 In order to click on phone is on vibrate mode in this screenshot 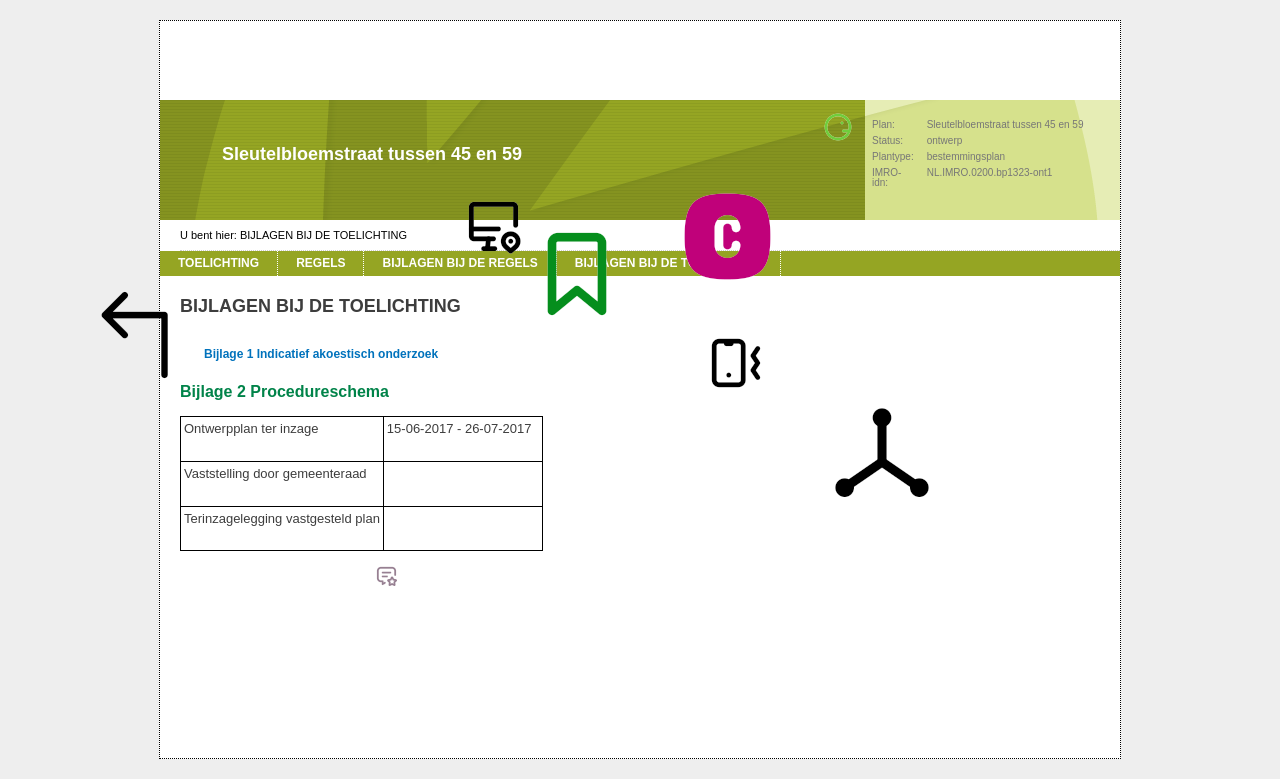, I will do `click(736, 363)`.